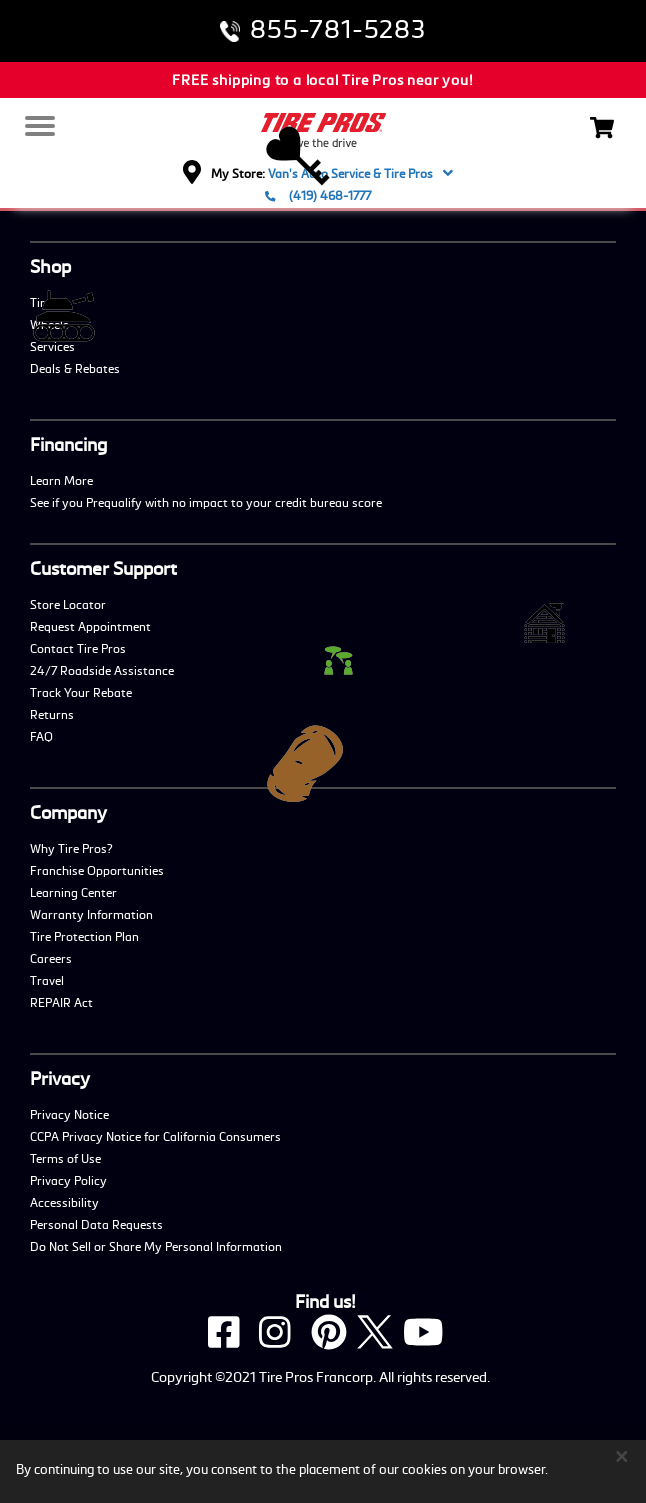 Image resolution: width=646 pixels, height=1503 pixels. What do you see at coordinates (338, 660) in the screenshot?
I see `open group discussion or chat` at bounding box center [338, 660].